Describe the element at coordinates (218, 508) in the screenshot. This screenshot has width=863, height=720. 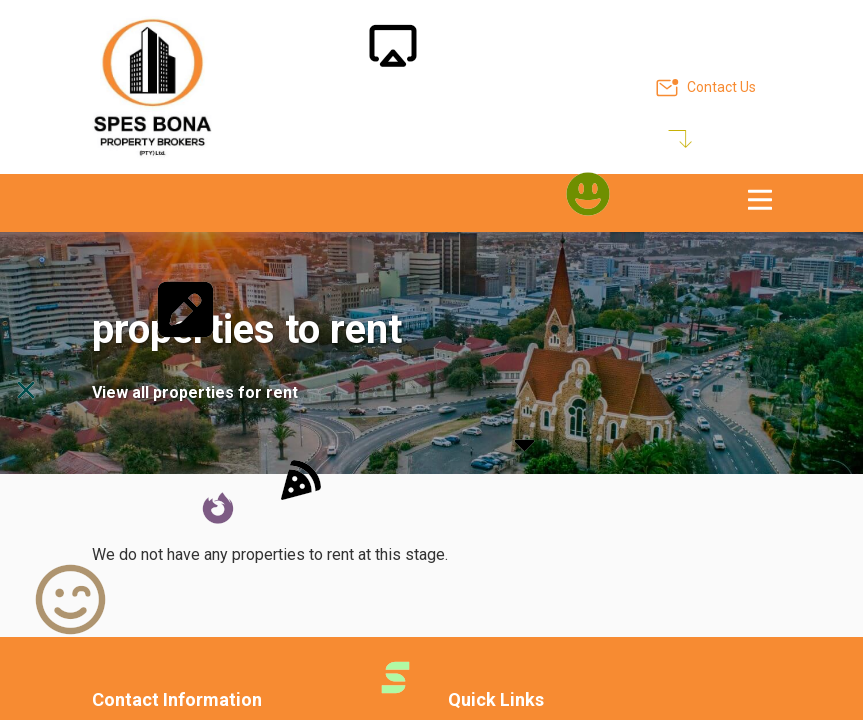
I see `open Mozilla Firefox browser` at that location.